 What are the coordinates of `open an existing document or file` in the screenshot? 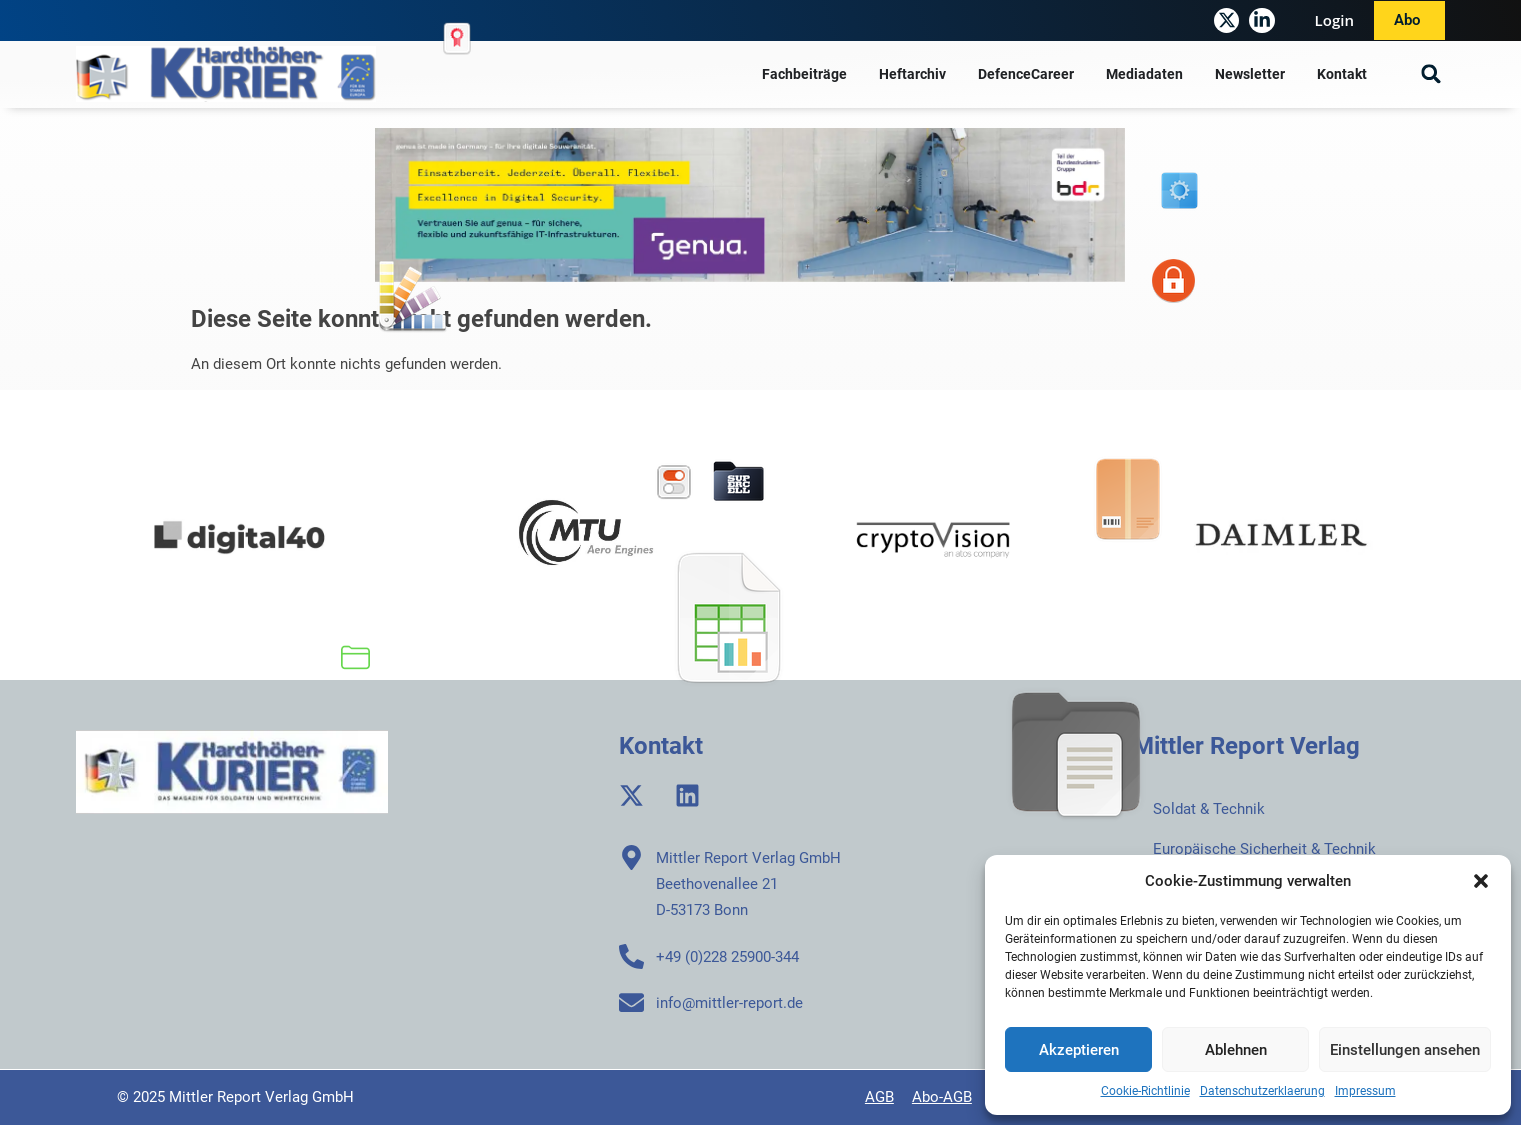 It's located at (1076, 752).